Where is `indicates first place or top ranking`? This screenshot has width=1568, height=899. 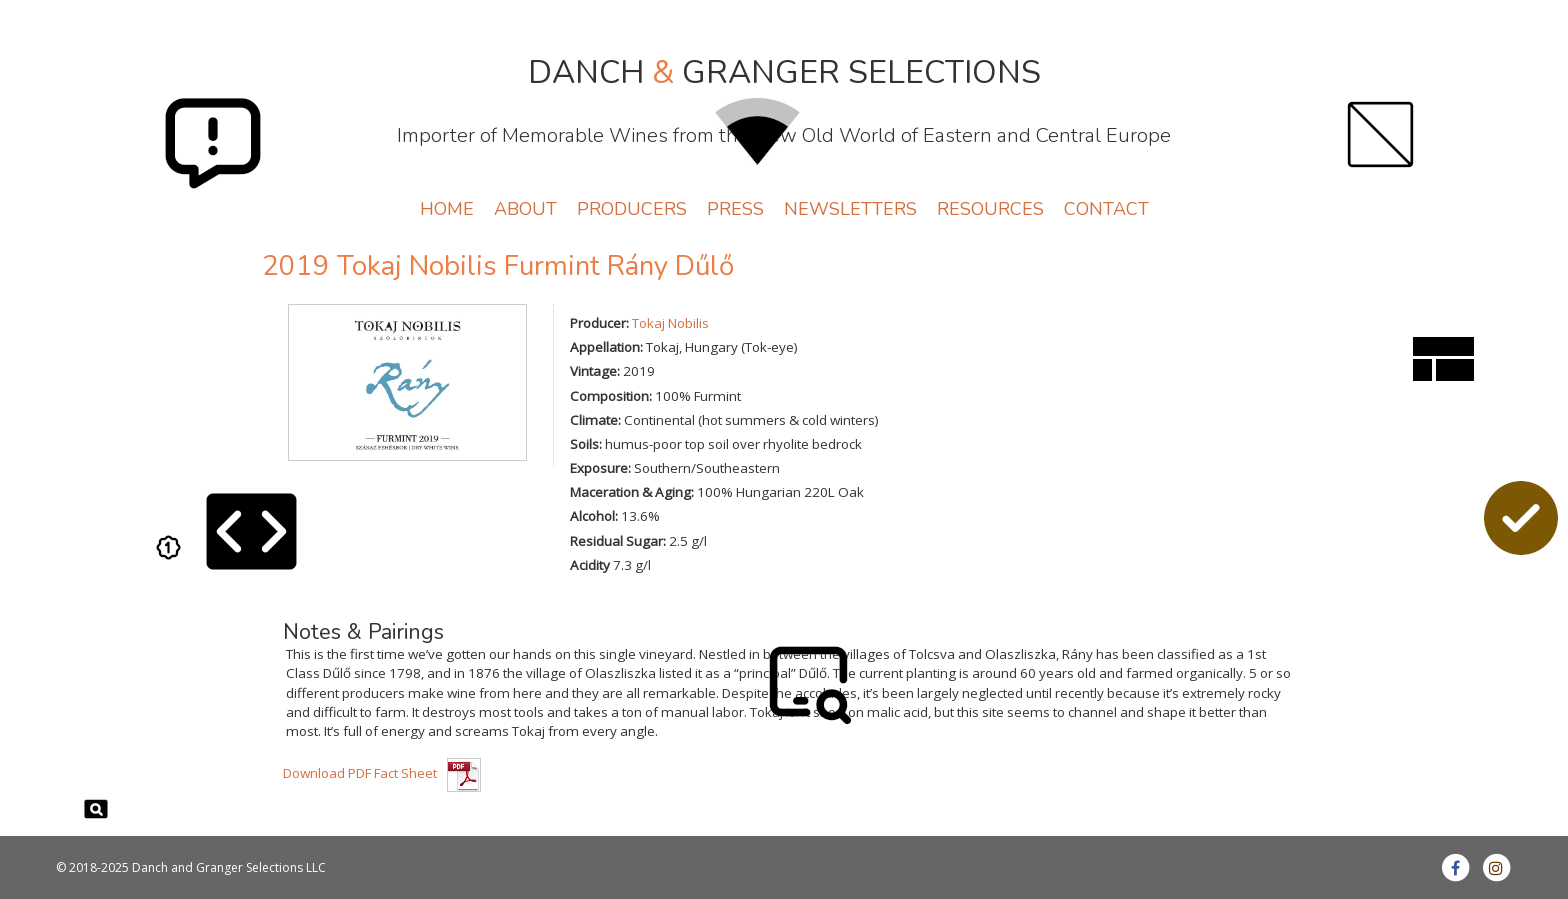
indicates first place or top ranking is located at coordinates (168, 547).